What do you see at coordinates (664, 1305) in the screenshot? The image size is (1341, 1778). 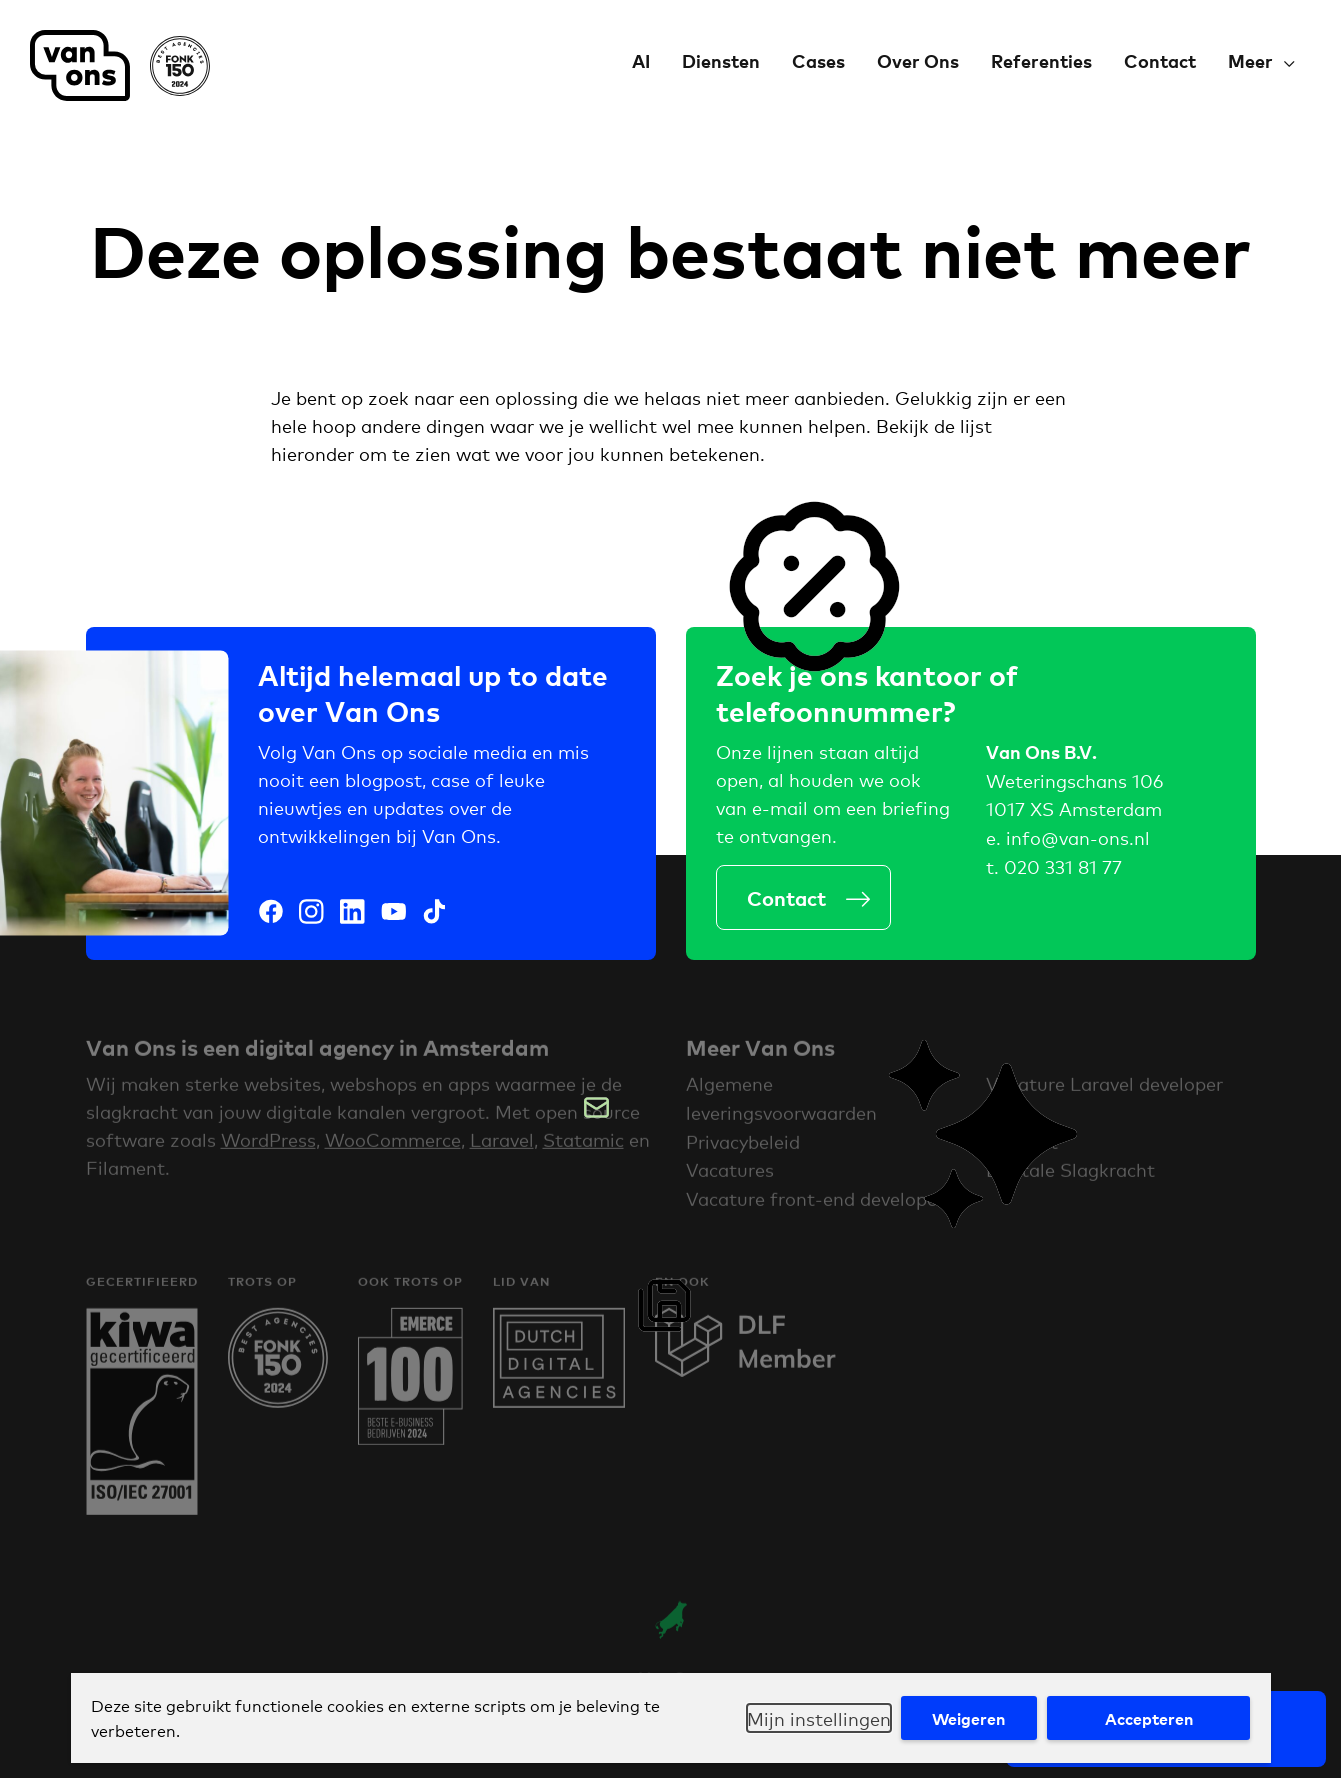 I see `save all open files at once` at bounding box center [664, 1305].